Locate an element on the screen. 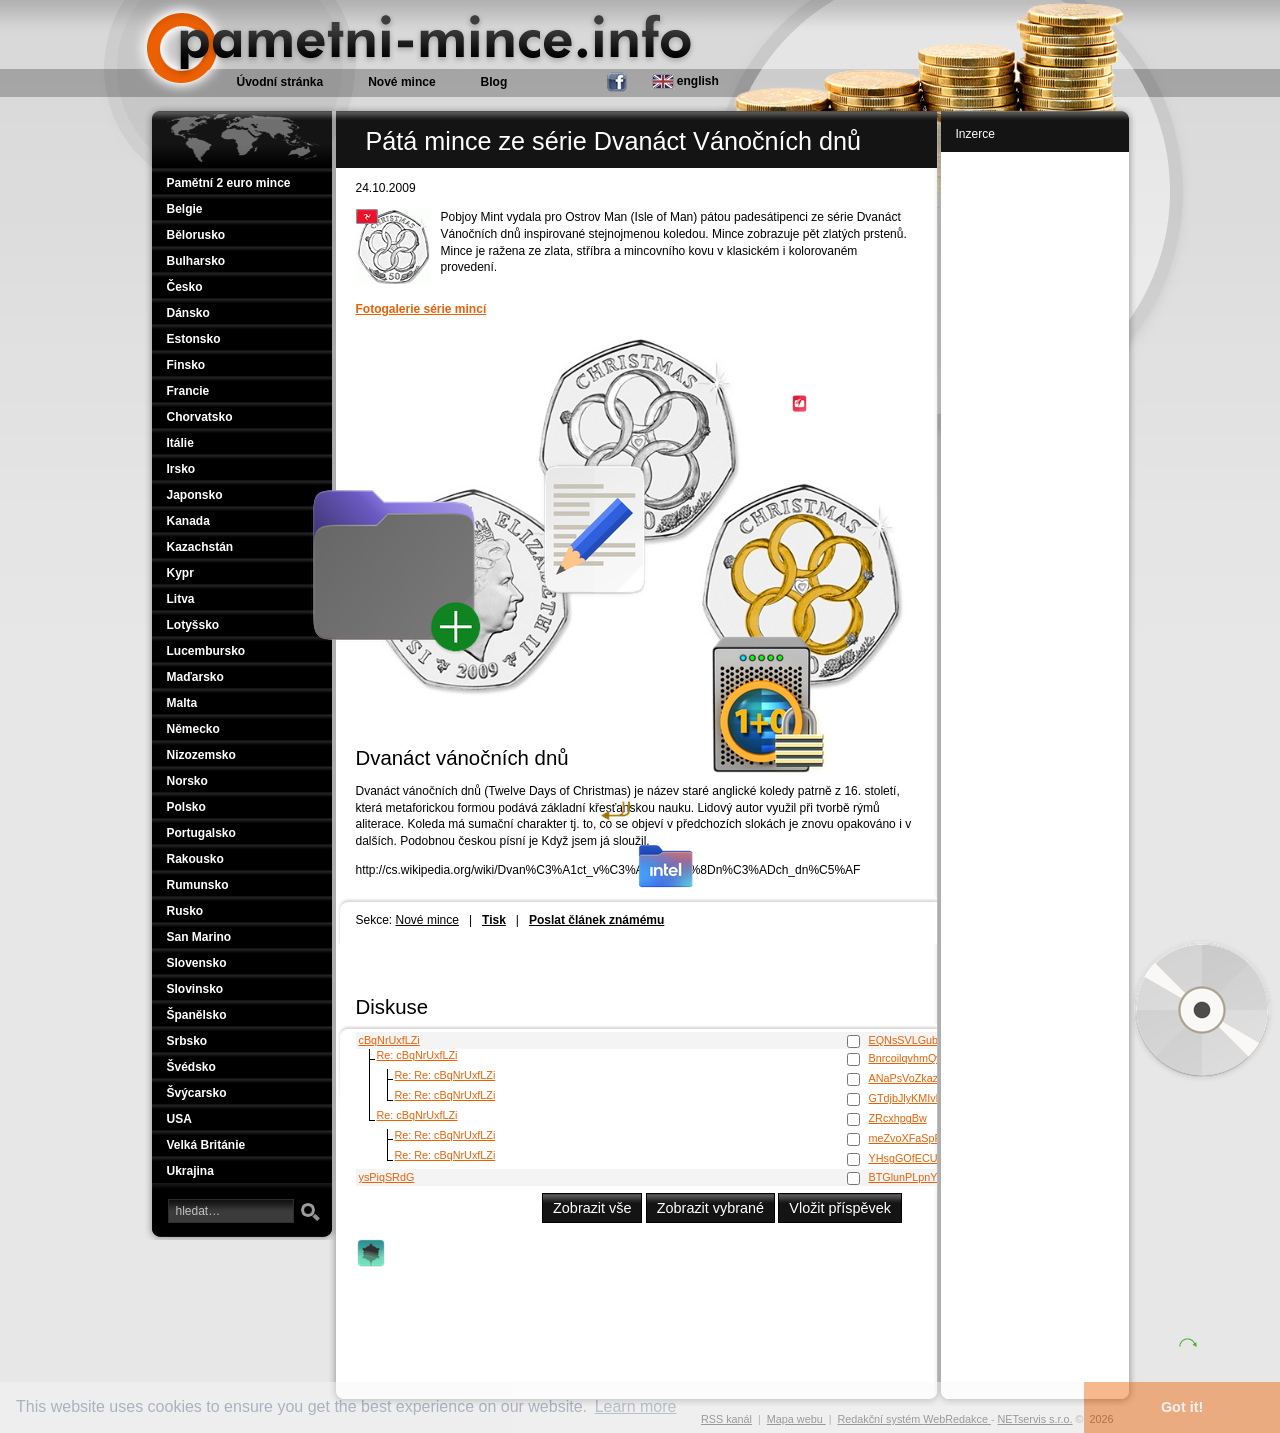 The image size is (1280, 1433). create a new folder is located at coordinates (394, 565).